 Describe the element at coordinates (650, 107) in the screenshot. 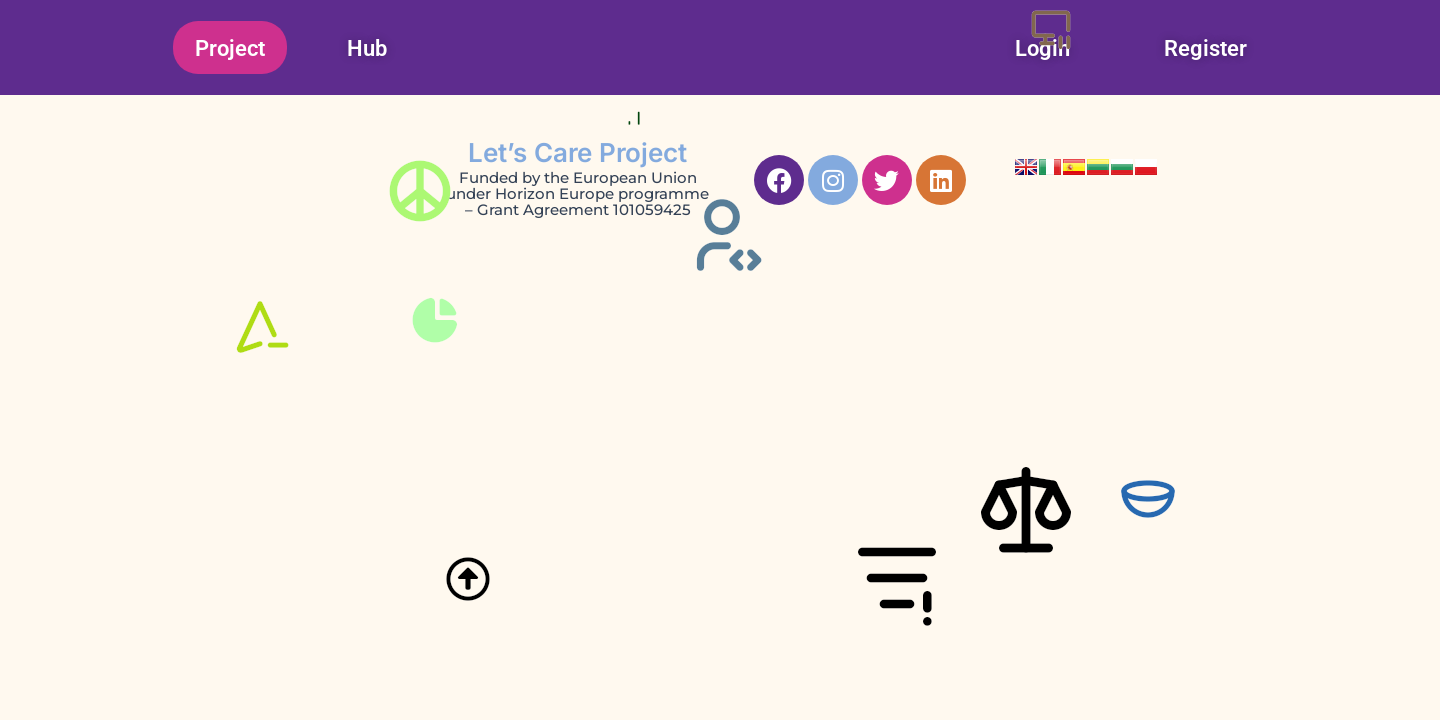

I see `indicates weak cellular signal strength` at that location.